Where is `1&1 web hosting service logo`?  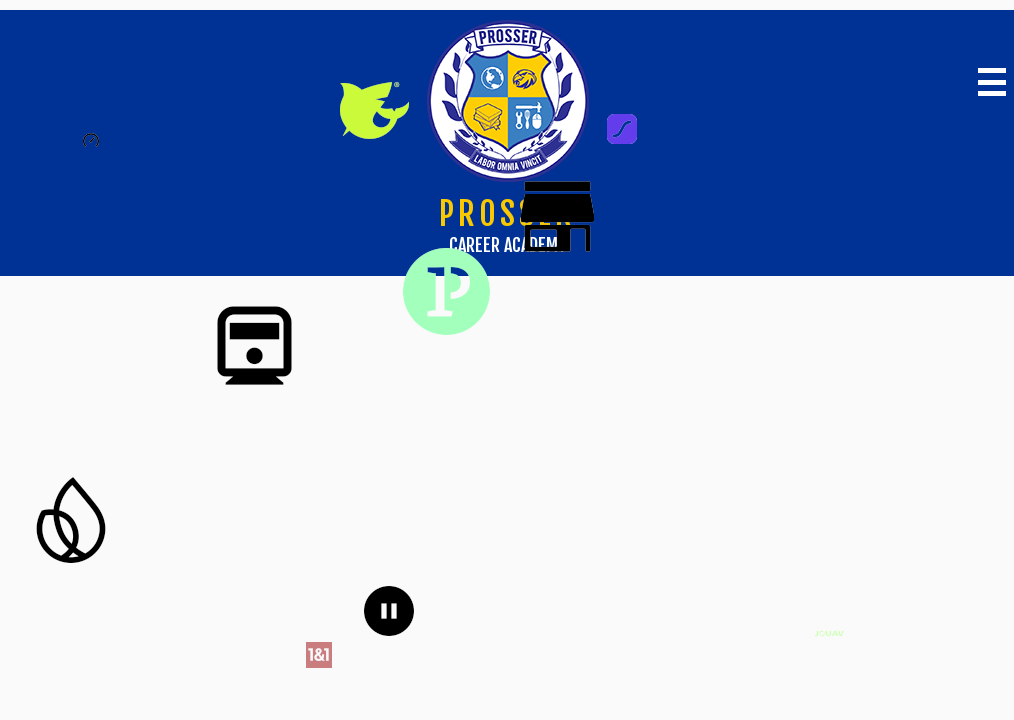 1&1 web hosting service logo is located at coordinates (319, 655).